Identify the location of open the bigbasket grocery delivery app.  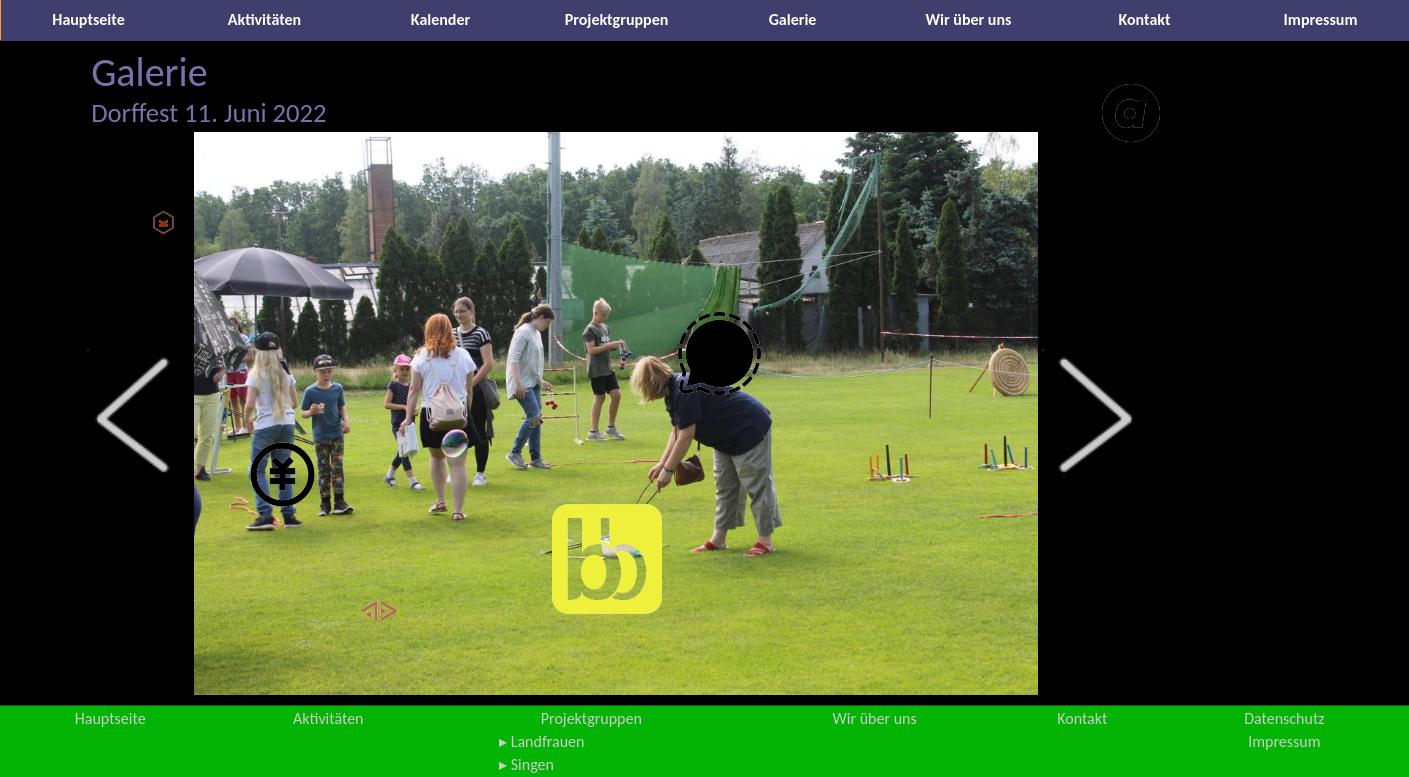
(607, 559).